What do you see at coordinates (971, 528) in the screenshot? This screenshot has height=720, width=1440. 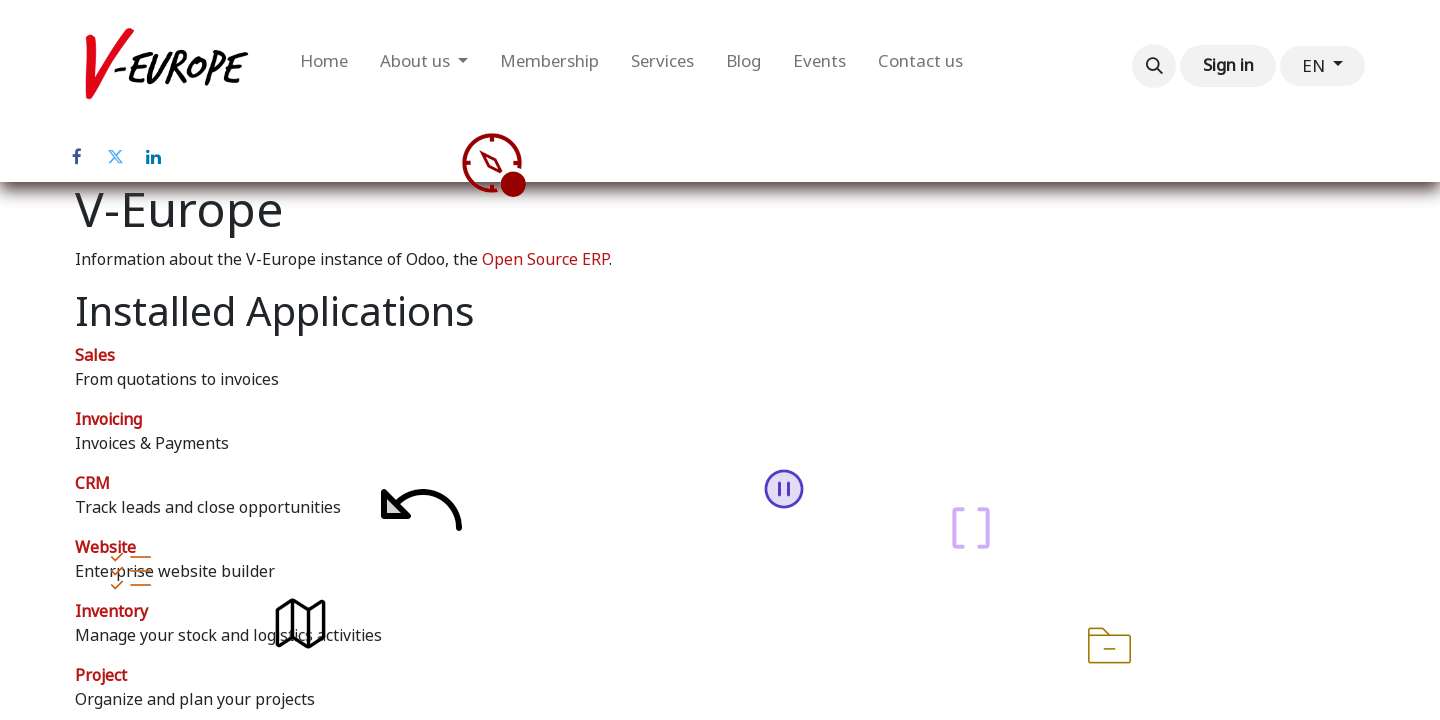 I see `insert or edit code brackets` at bounding box center [971, 528].